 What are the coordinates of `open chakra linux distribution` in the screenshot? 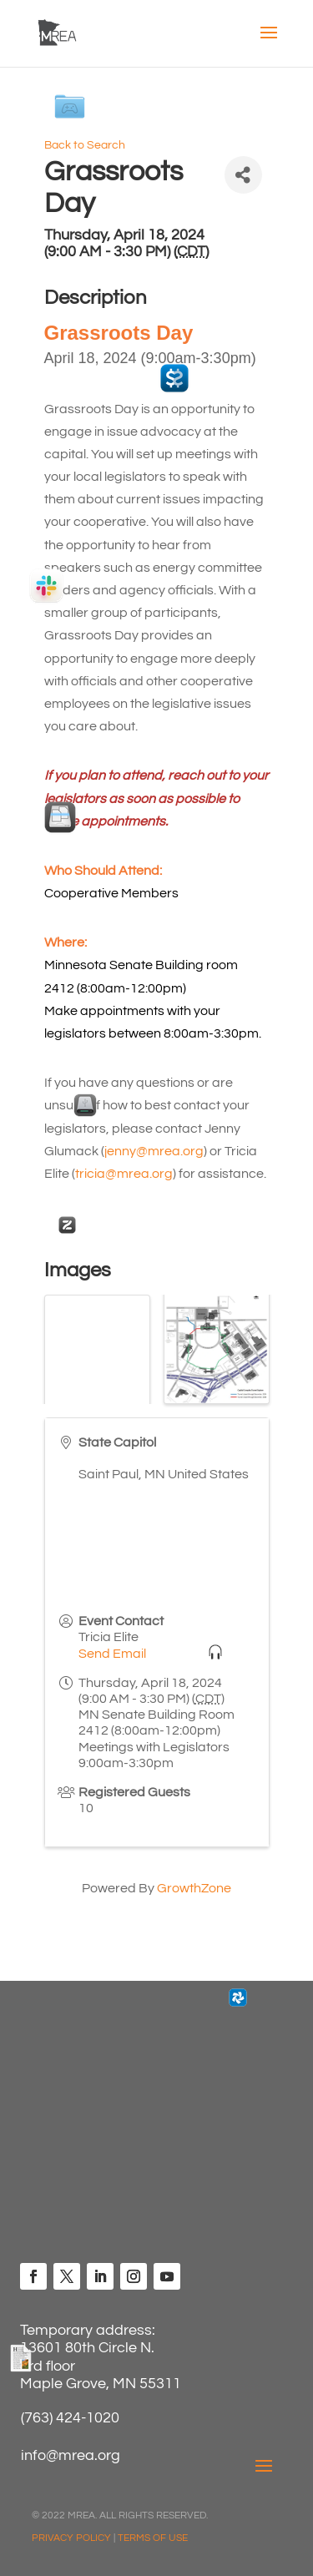 It's located at (238, 1998).